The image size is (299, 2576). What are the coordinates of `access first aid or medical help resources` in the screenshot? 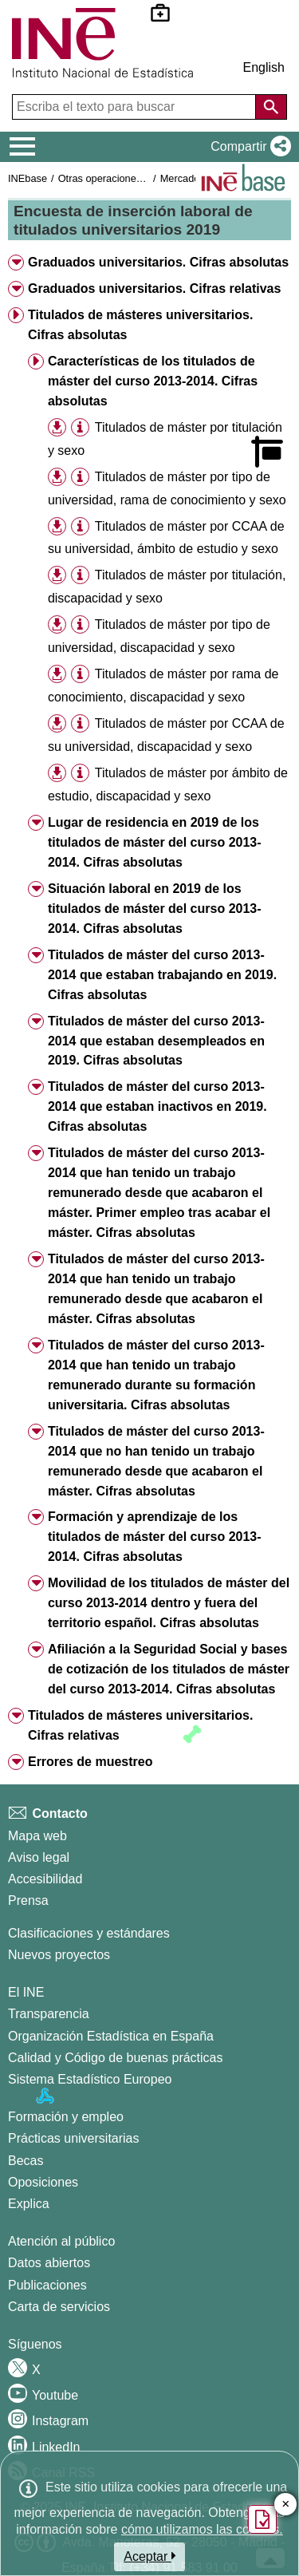 It's located at (160, 14).